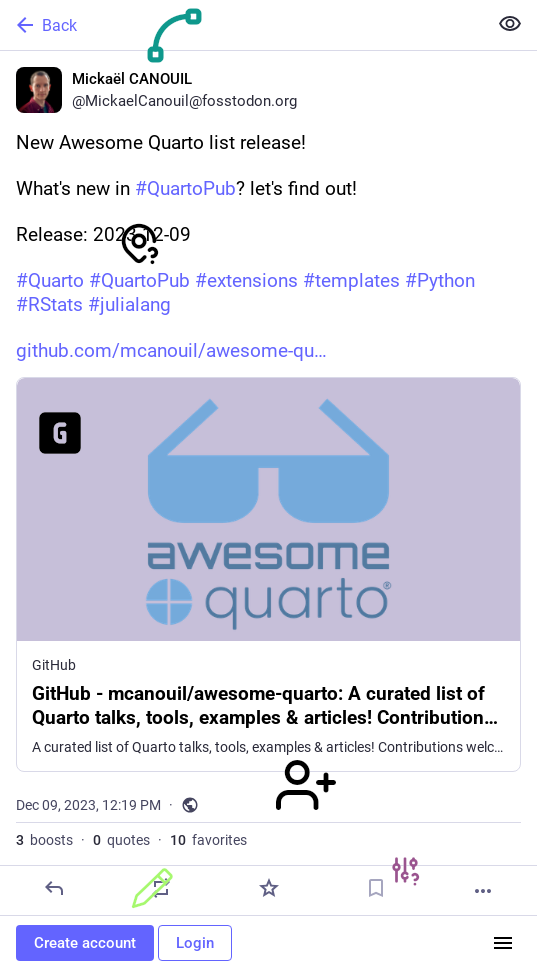 This screenshot has width=537, height=970. I want to click on edit vector path curve handles, so click(174, 35).